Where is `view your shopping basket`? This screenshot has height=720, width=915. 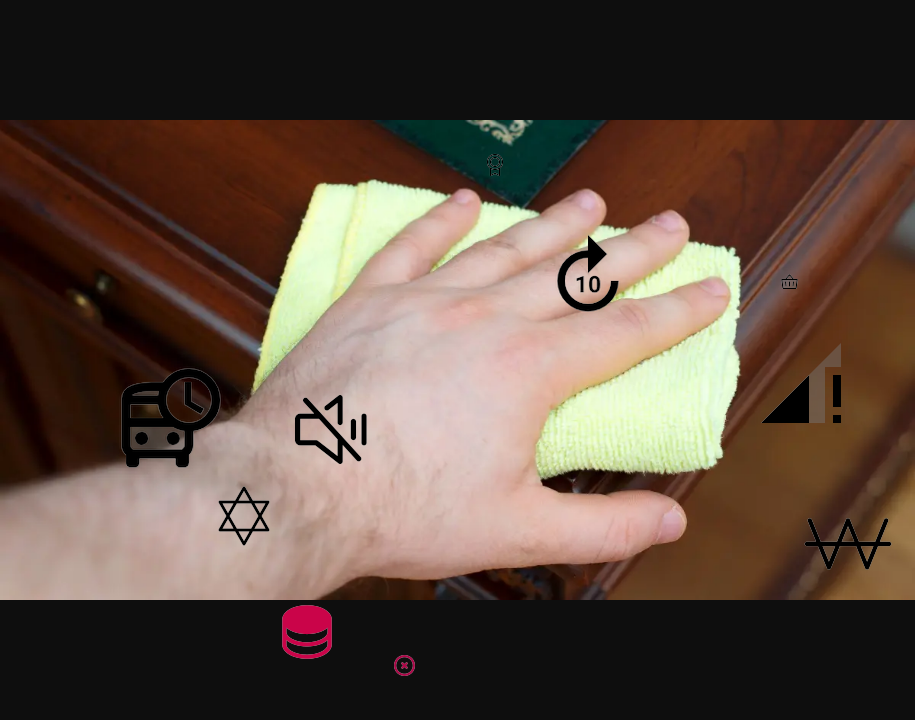 view your shopping basket is located at coordinates (789, 282).